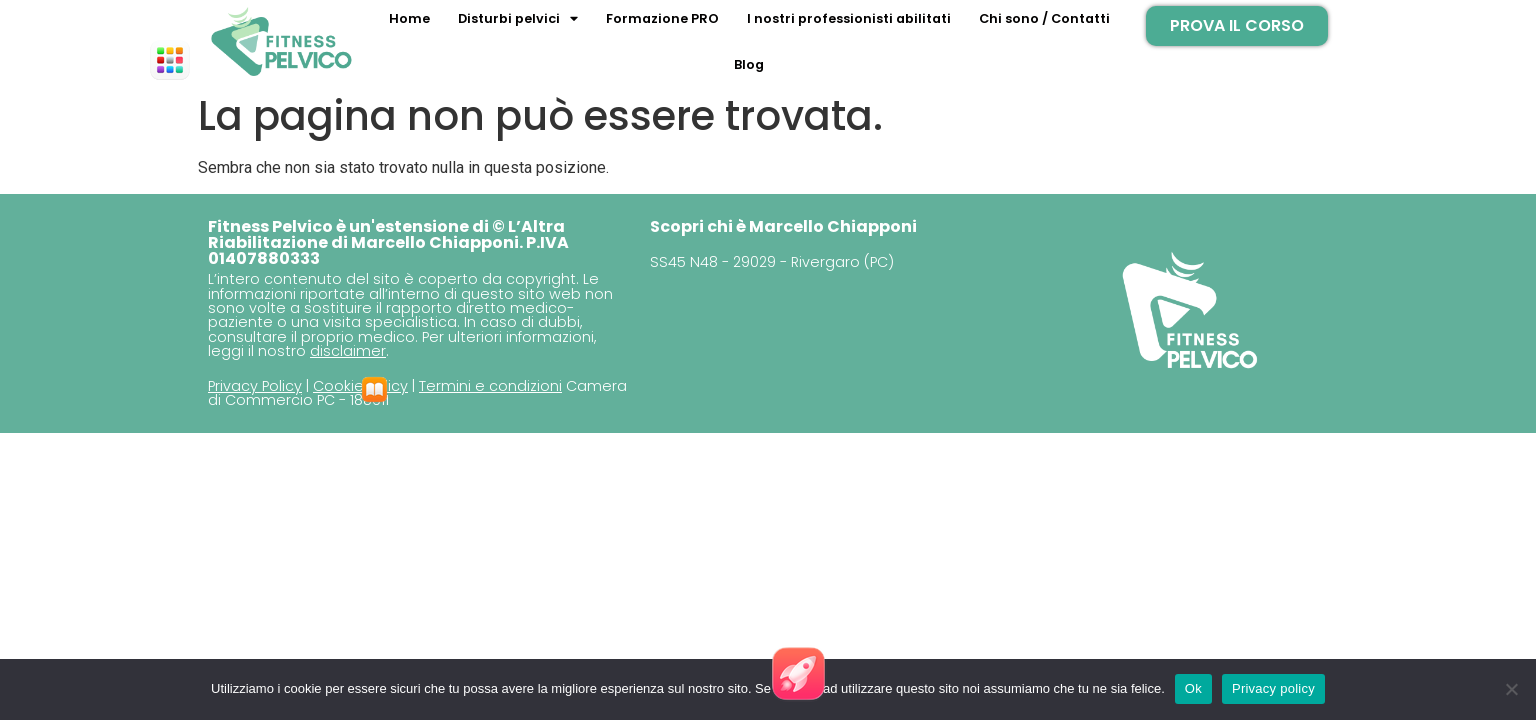  What do you see at coordinates (374, 389) in the screenshot?
I see `open Apple Books app` at bounding box center [374, 389].